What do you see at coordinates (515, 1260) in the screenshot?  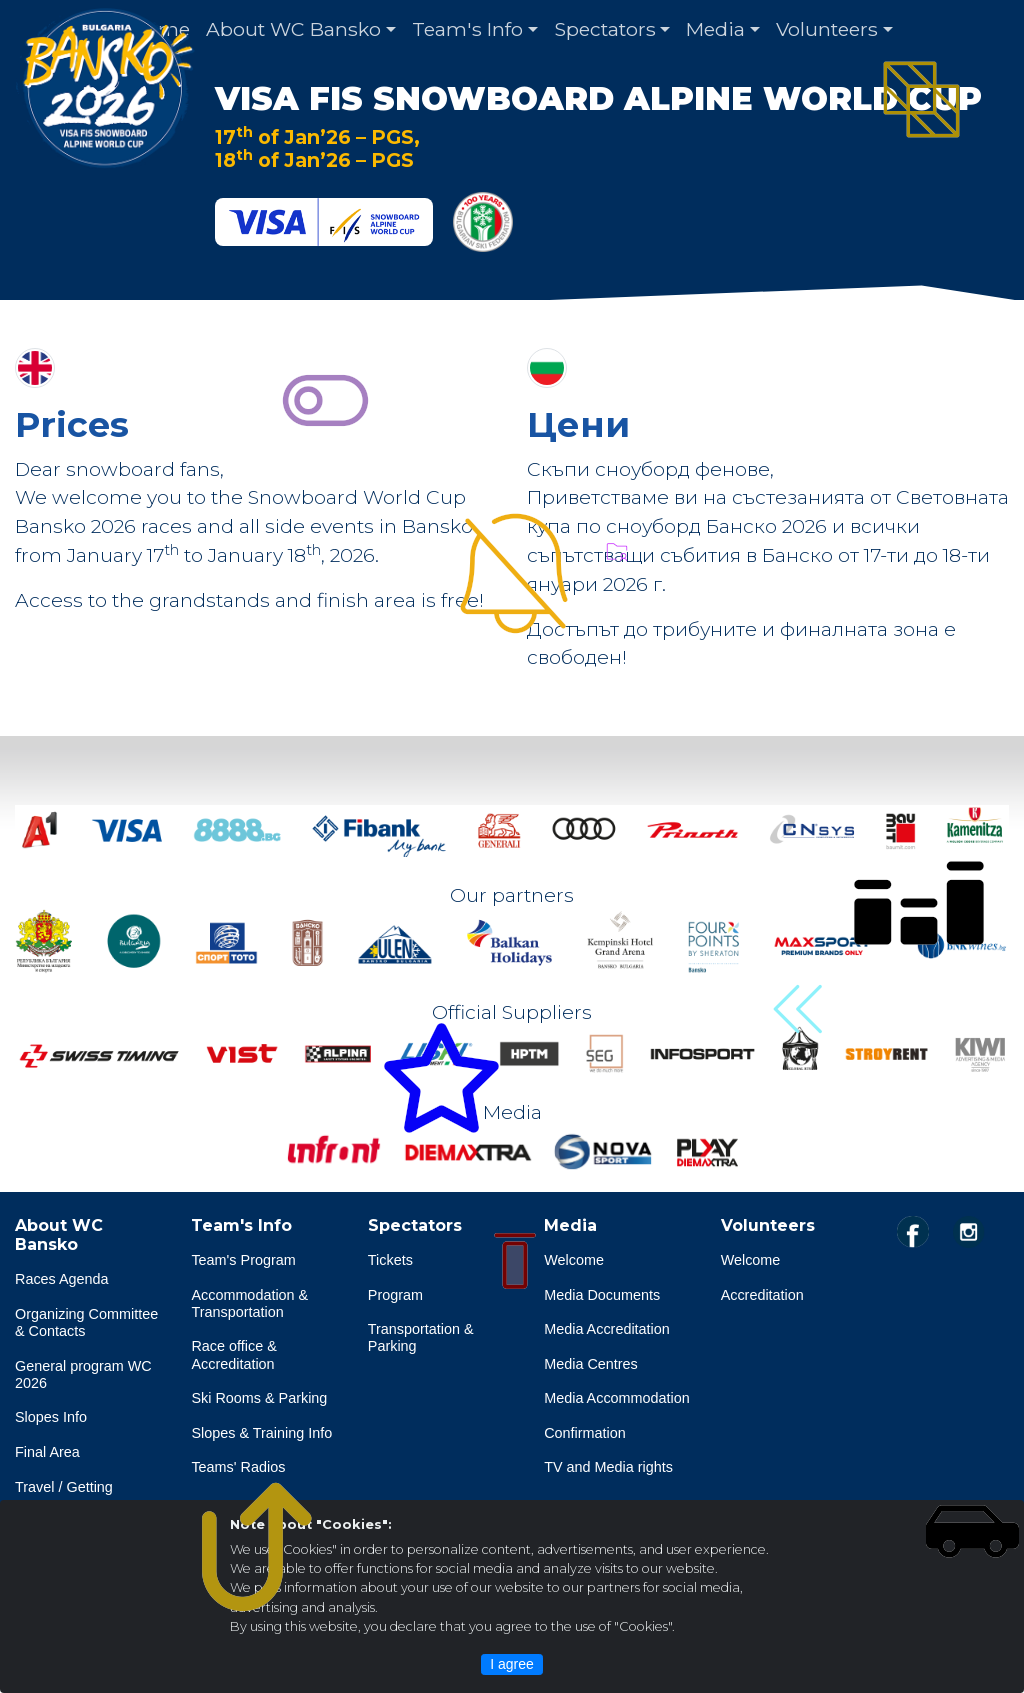 I see `align element to top edge` at bounding box center [515, 1260].